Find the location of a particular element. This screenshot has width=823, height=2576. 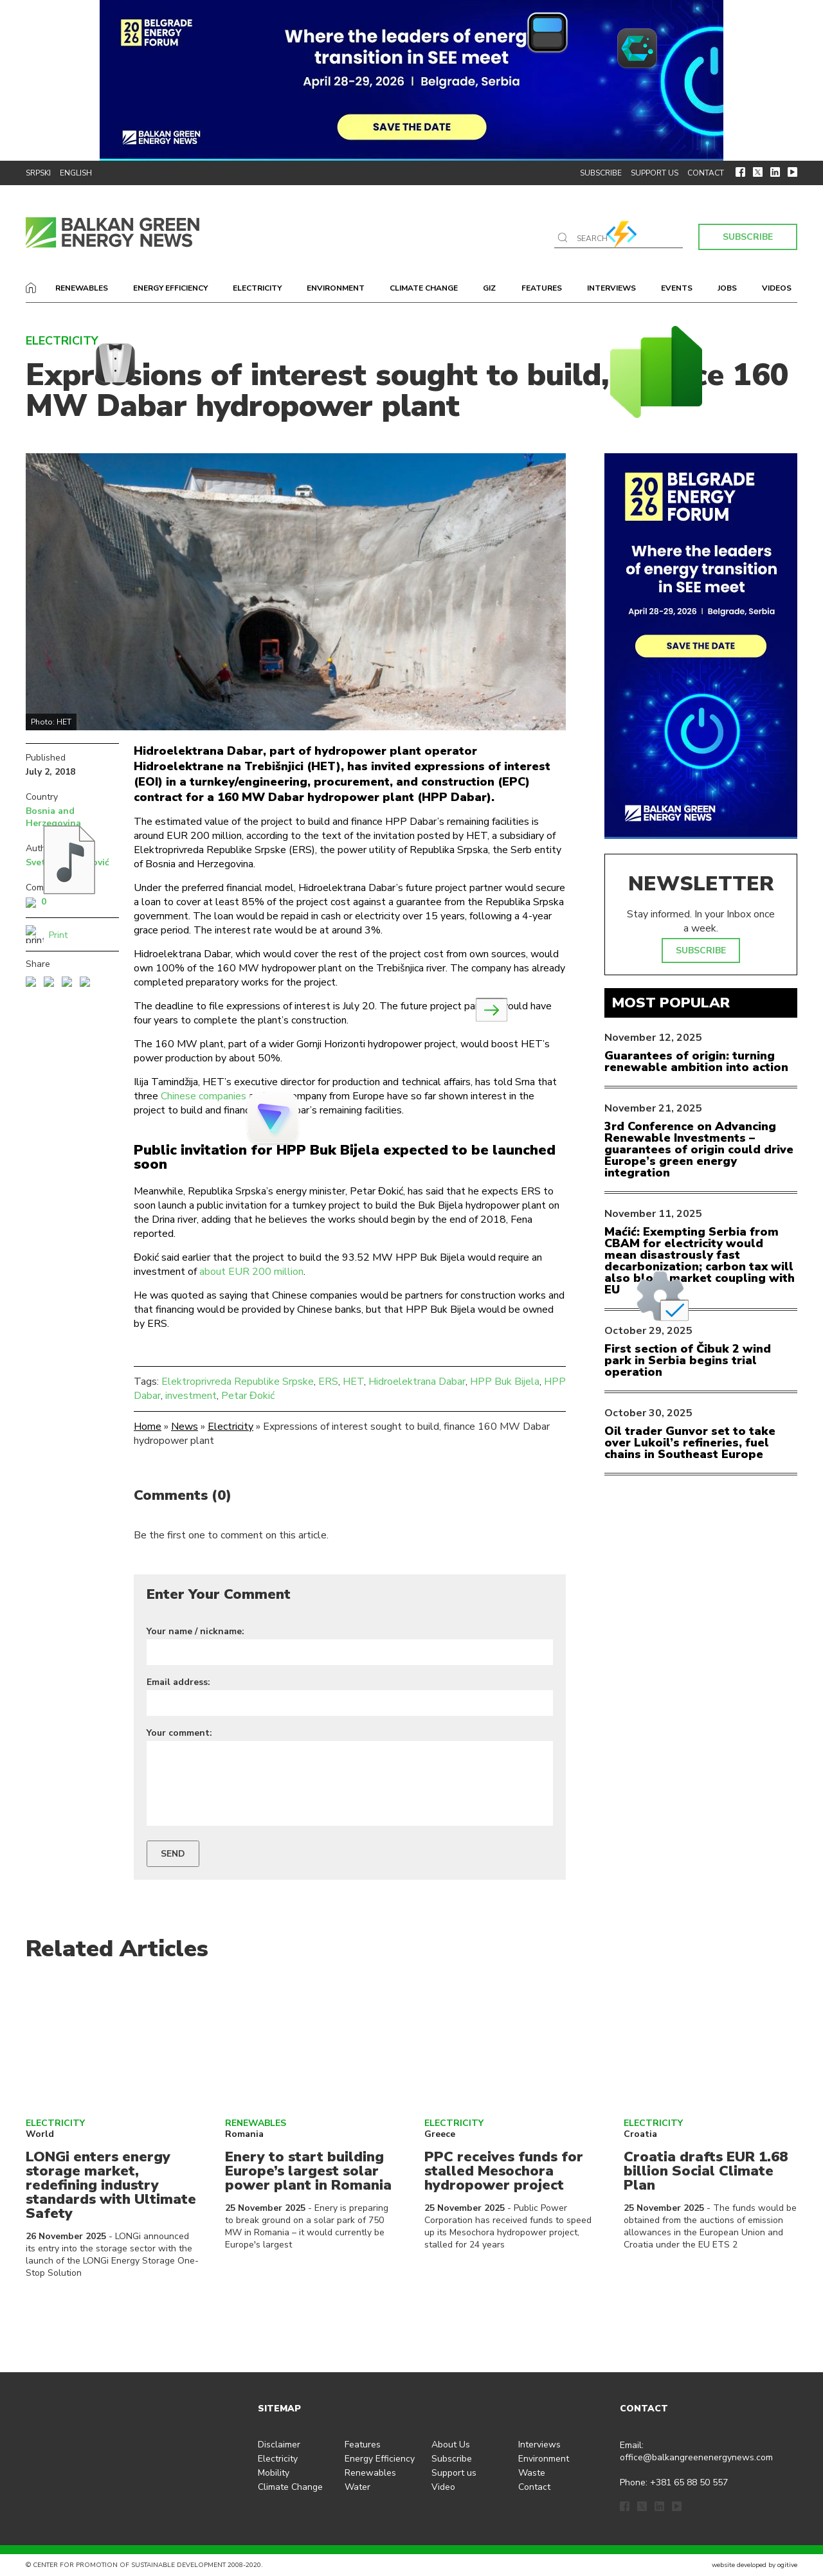

open an audio file is located at coordinates (69, 860).